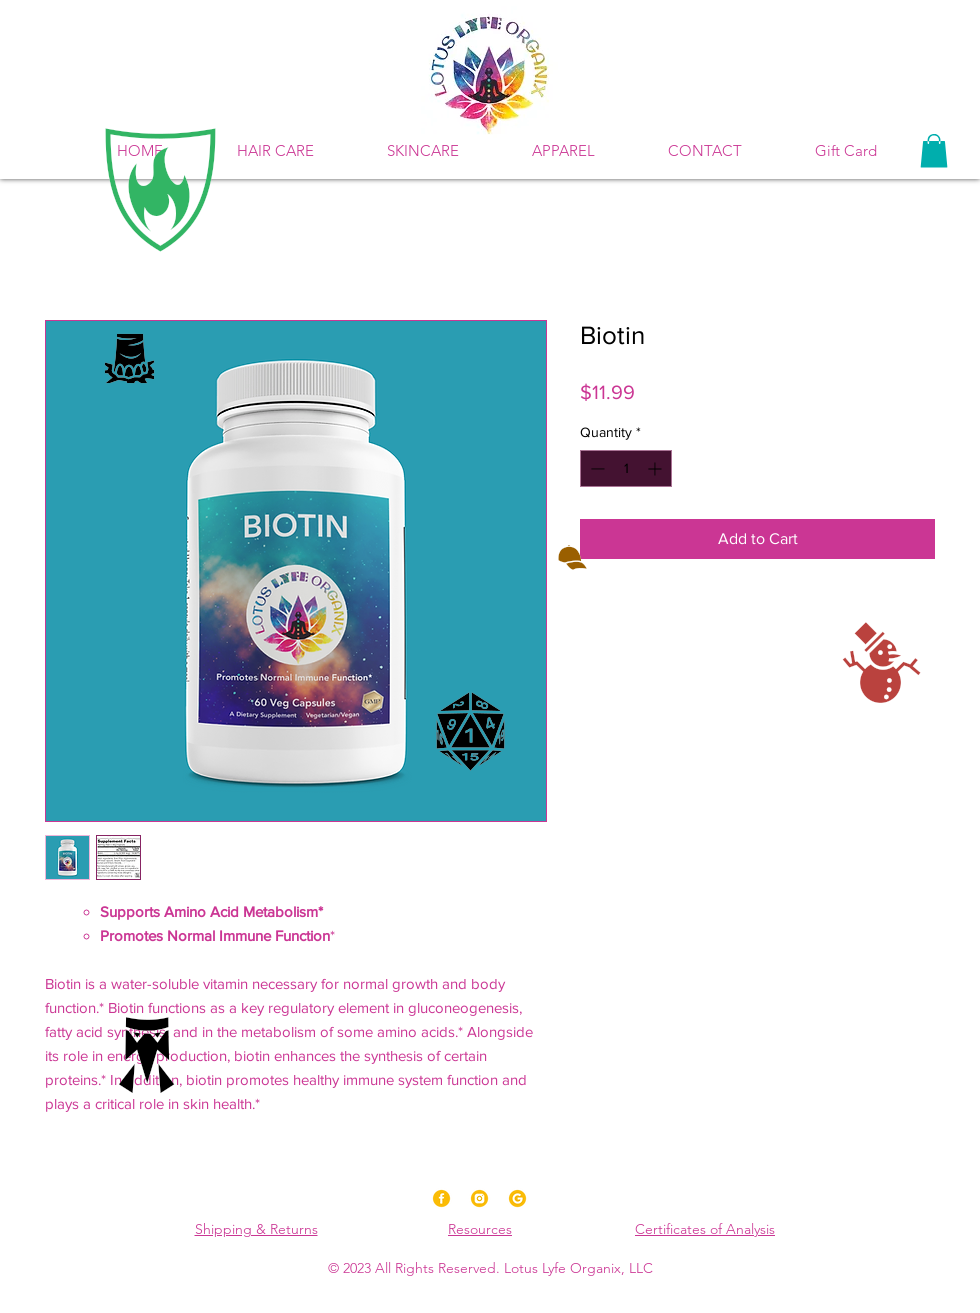  Describe the element at coordinates (881, 663) in the screenshot. I see `winter or holiday-themed content` at that location.